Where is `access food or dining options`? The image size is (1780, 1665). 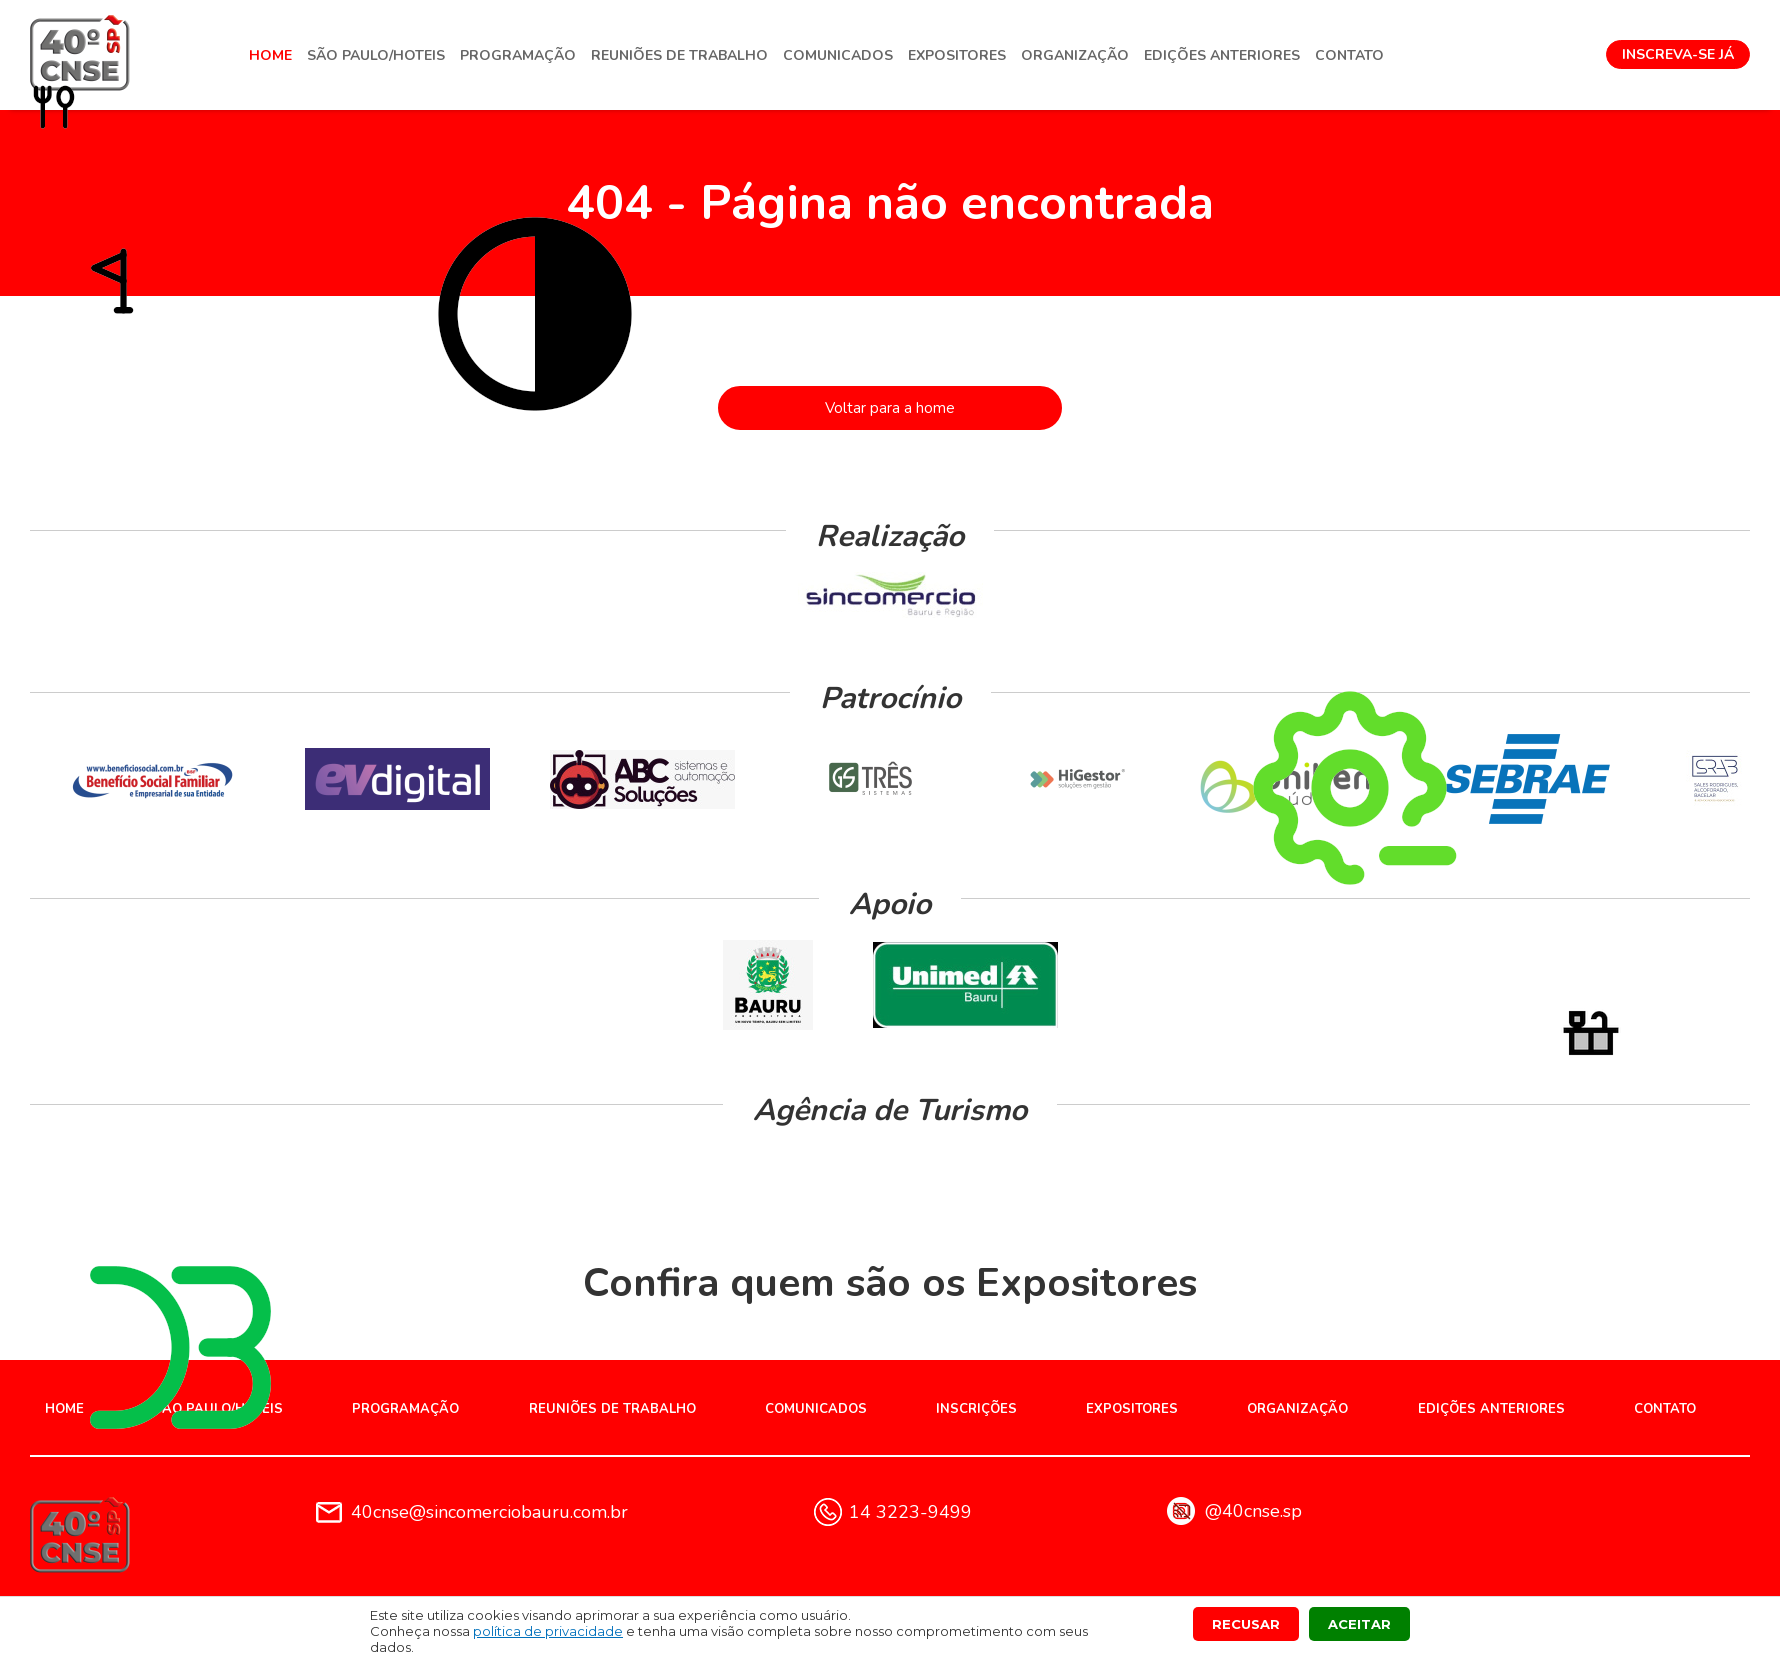 access food or dining options is located at coordinates (54, 106).